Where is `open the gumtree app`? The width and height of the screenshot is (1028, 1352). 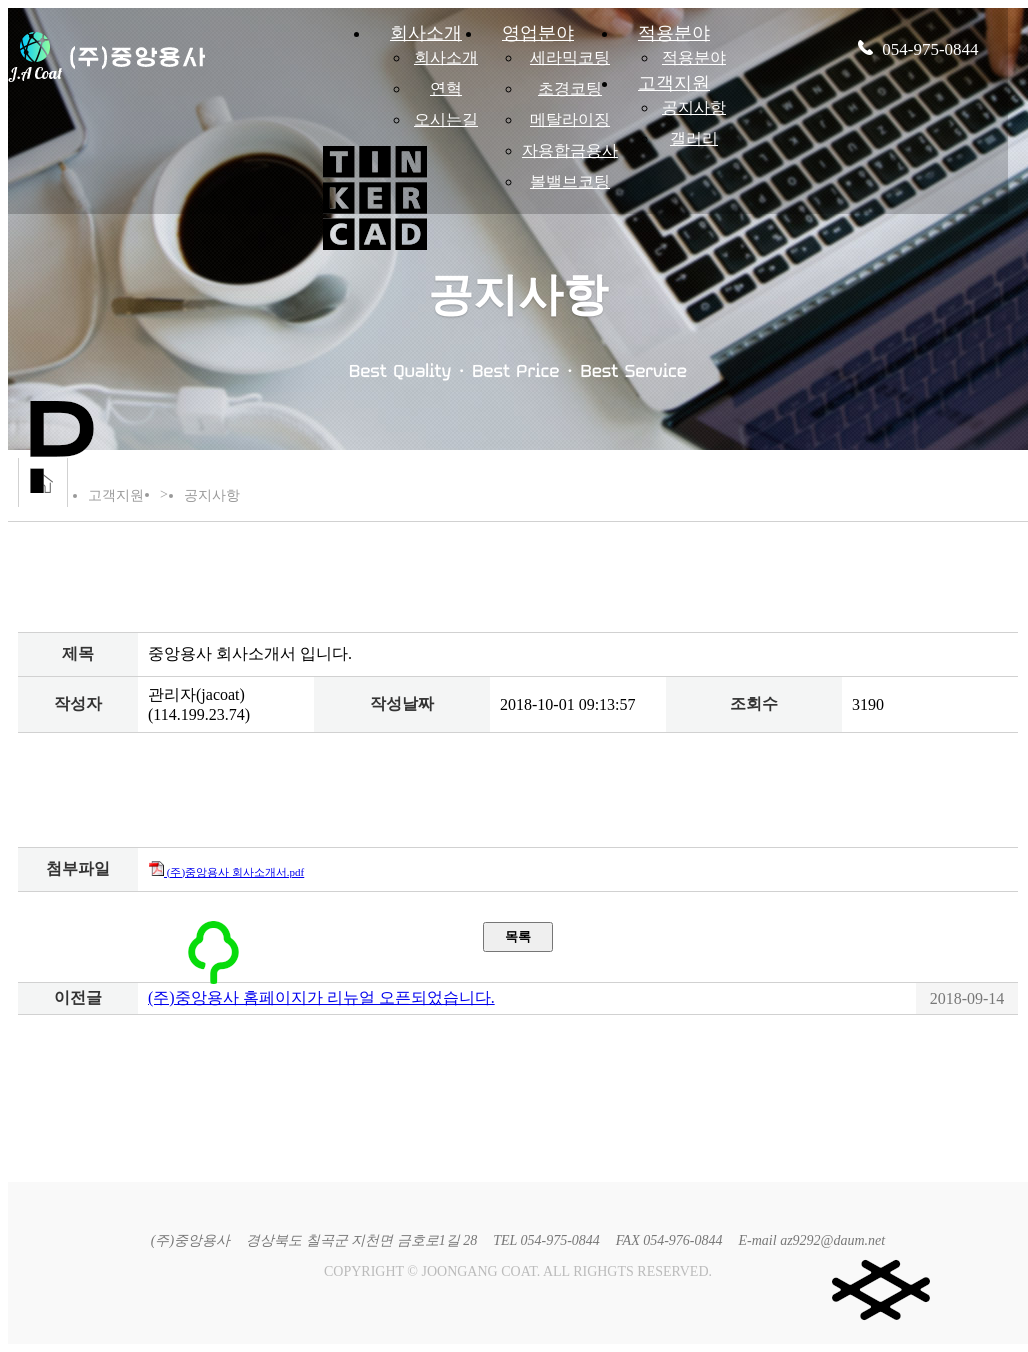 open the gumtree app is located at coordinates (213, 952).